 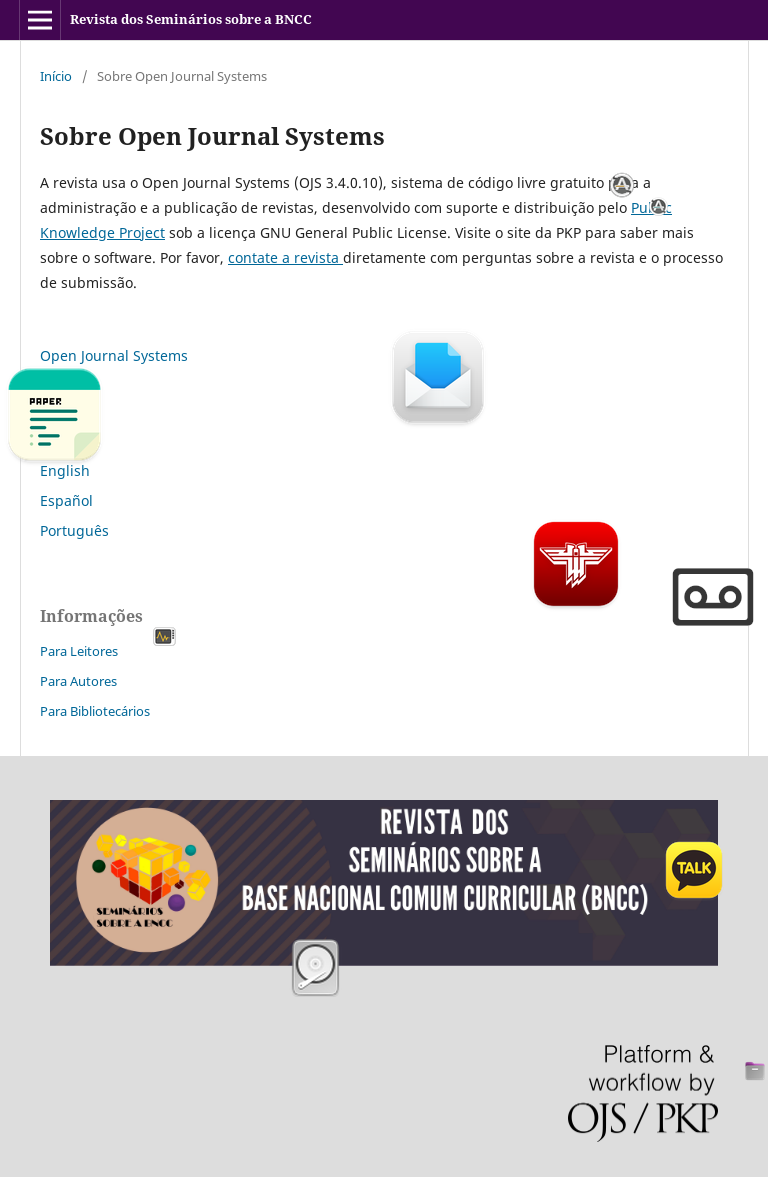 What do you see at coordinates (658, 206) in the screenshot?
I see `check for available software updates` at bounding box center [658, 206].